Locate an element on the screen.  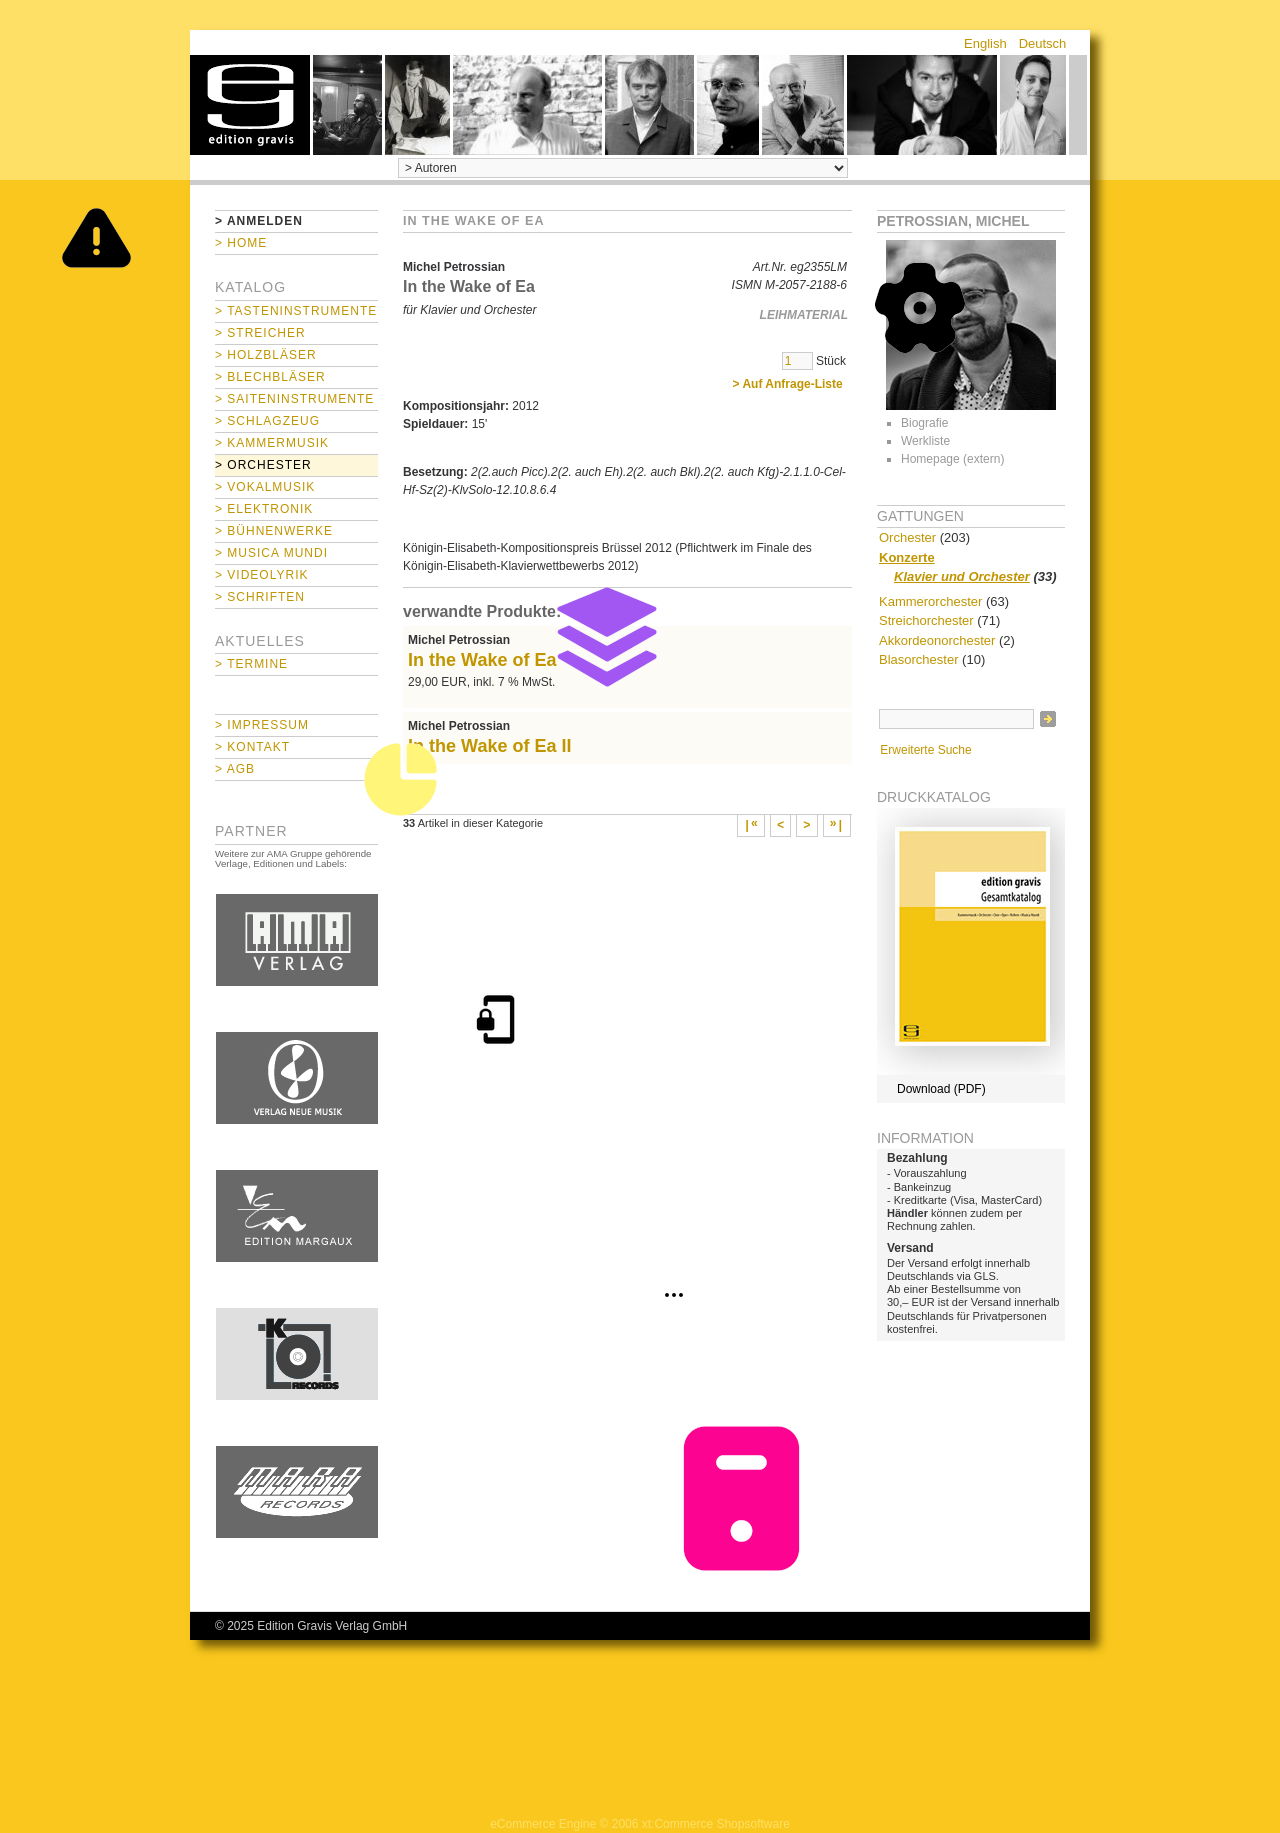
indicates a warning or caution state is located at coordinates (96, 239).